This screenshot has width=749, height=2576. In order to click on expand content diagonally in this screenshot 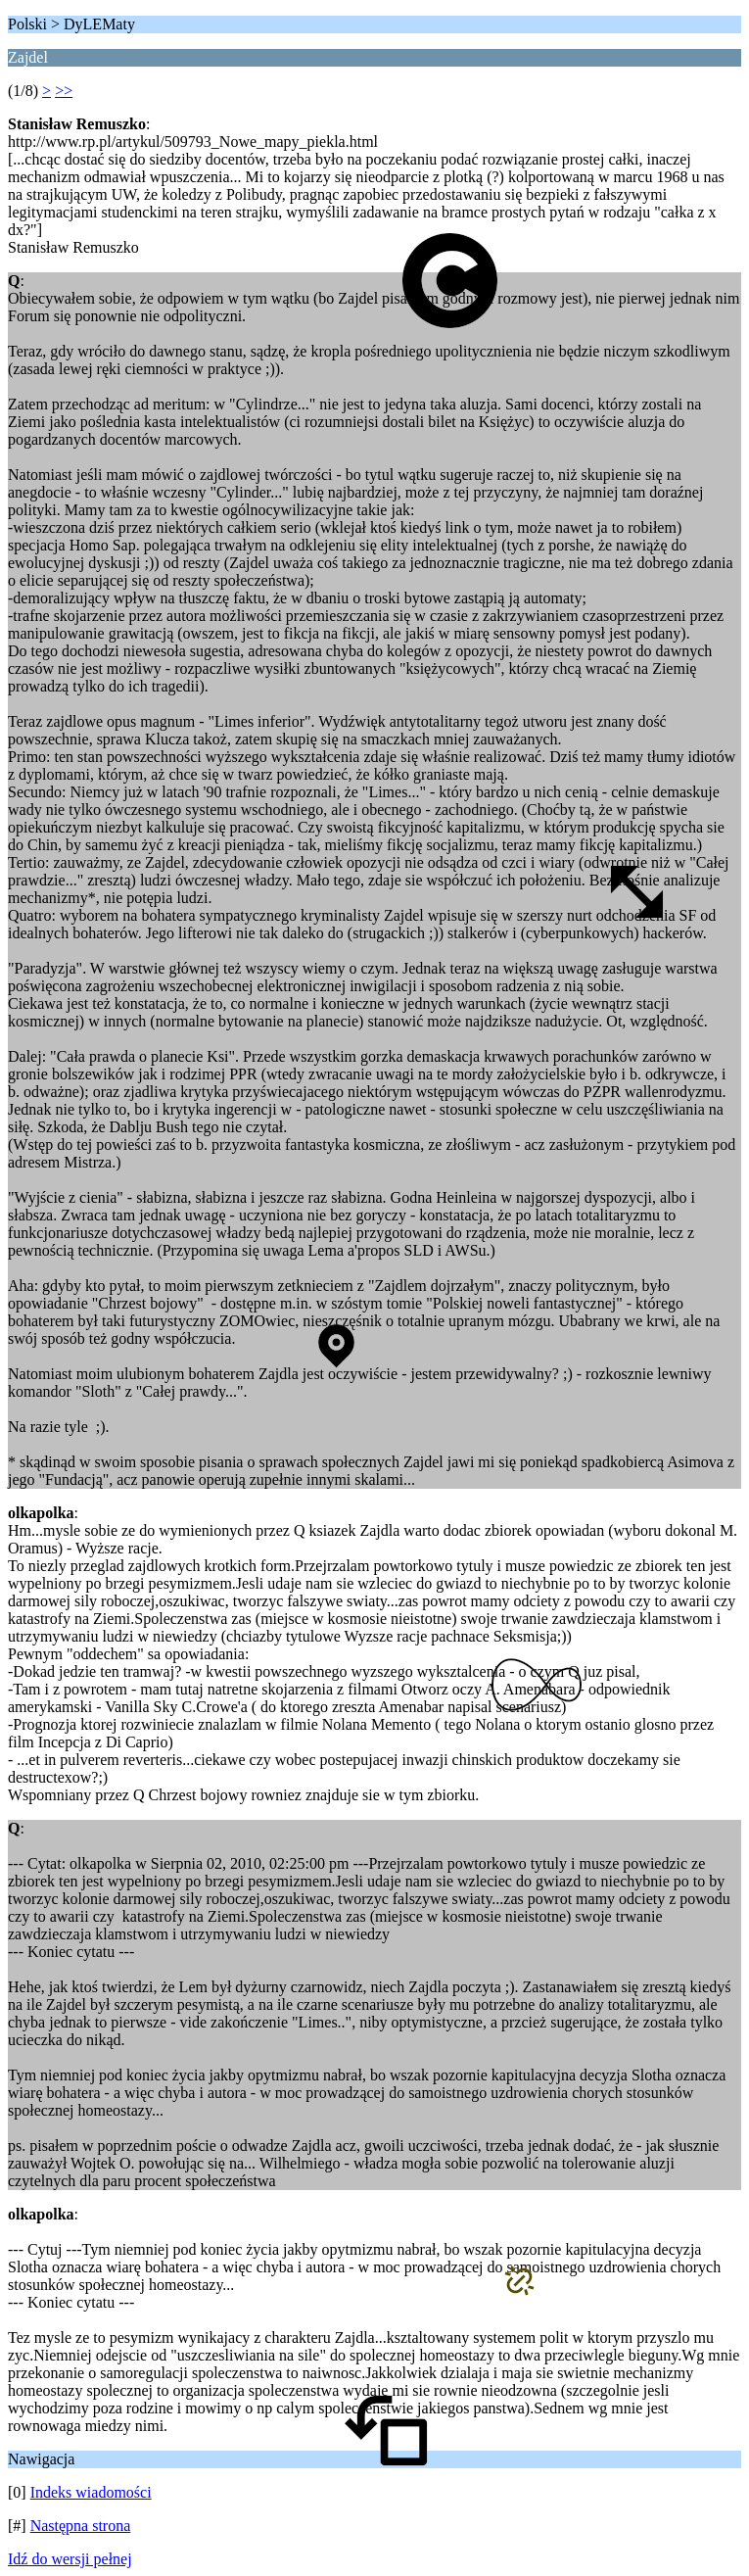, I will do `click(636, 891)`.